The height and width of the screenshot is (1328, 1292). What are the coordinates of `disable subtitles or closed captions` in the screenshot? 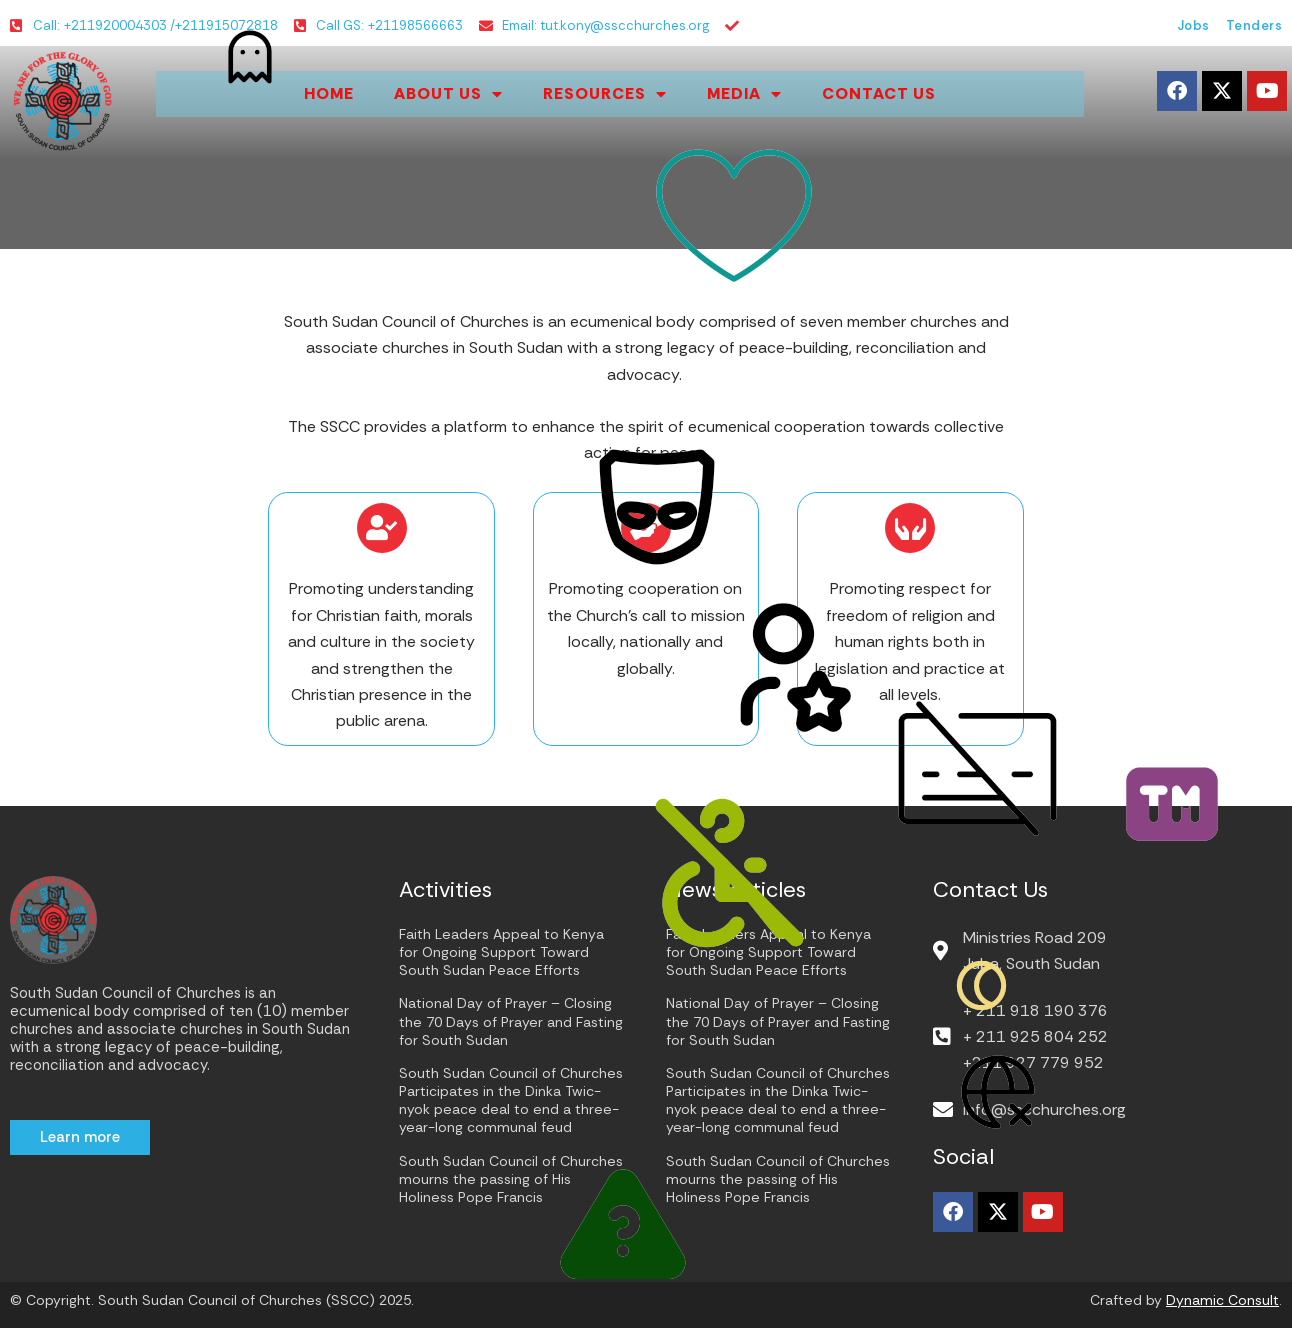 It's located at (977, 768).